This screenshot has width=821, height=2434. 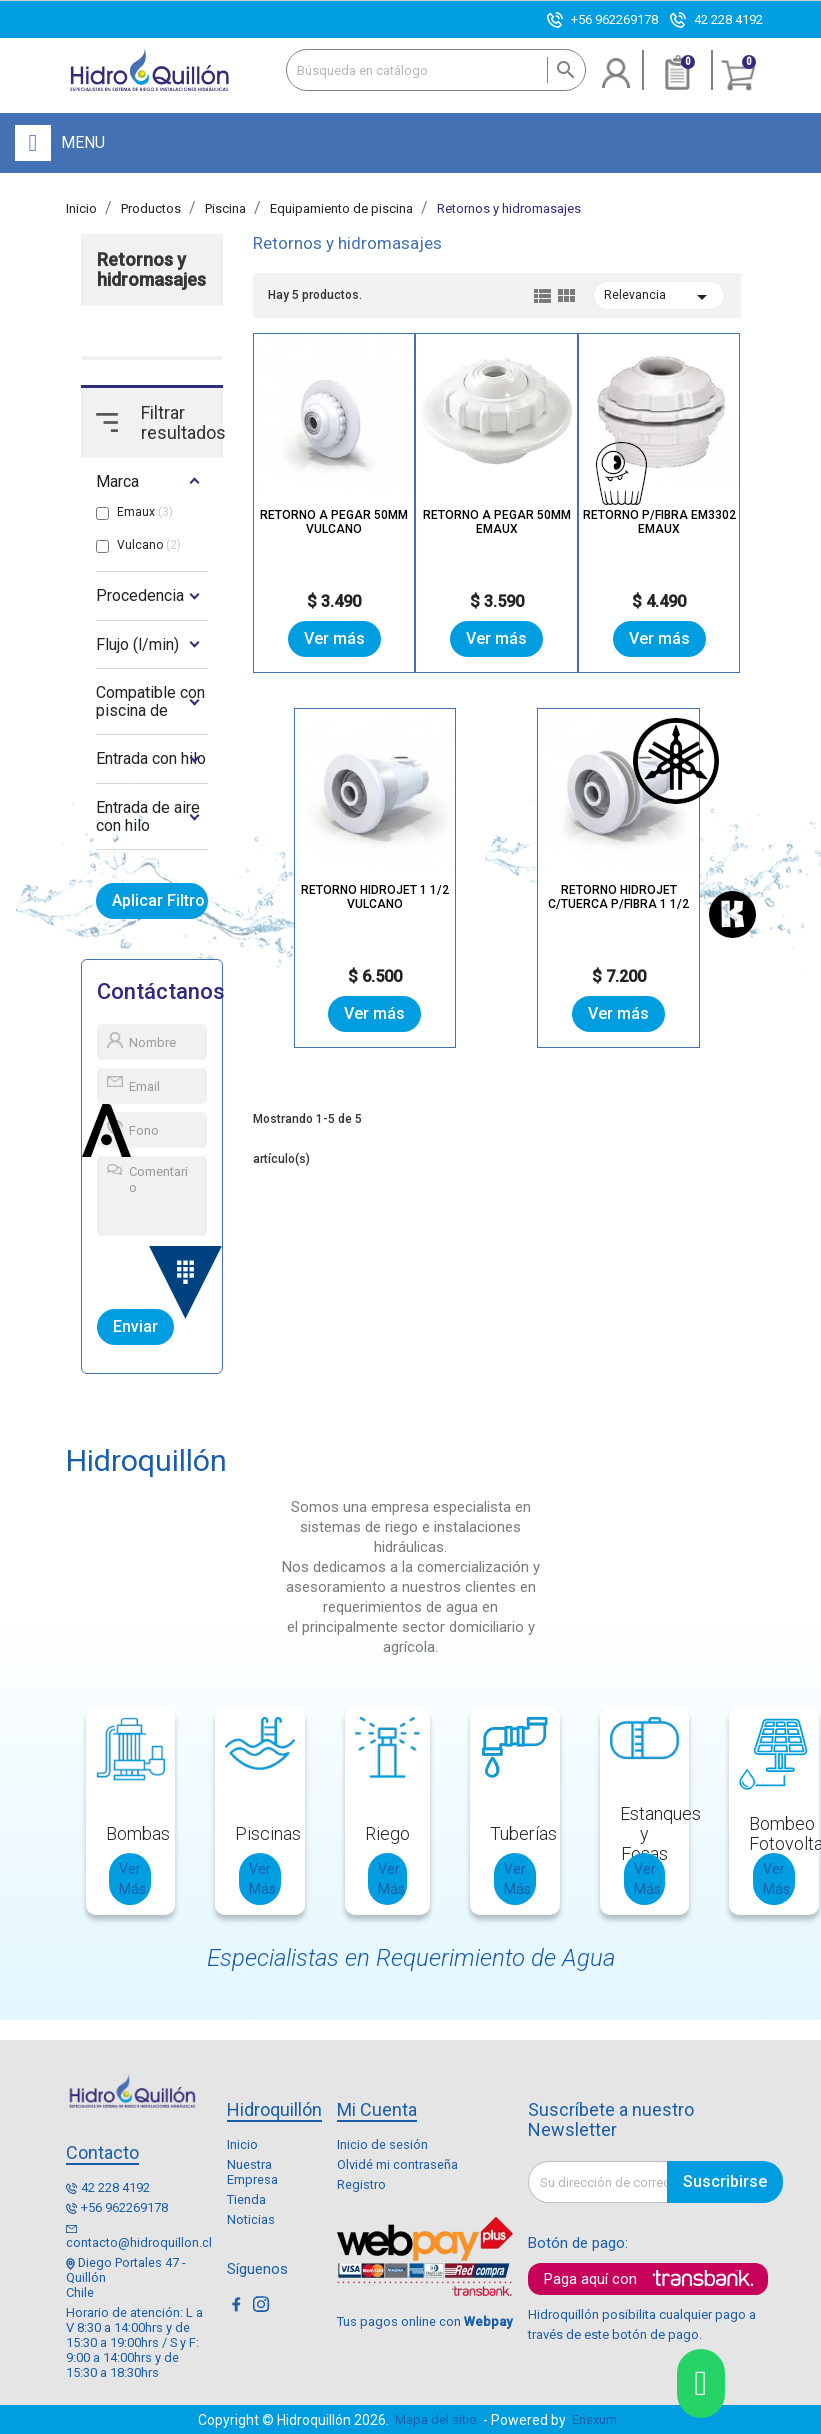 What do you see at coordinates (676, 761) in the screenshot?
I see `yamaha corporation logo` at bounding box center [676, 761].